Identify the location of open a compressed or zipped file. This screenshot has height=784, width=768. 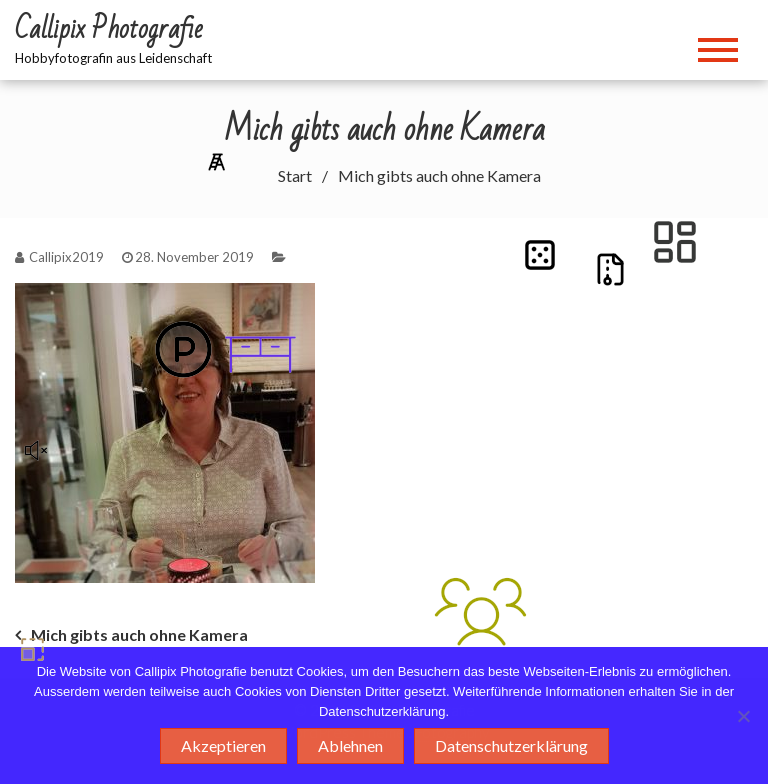
(610, 269).